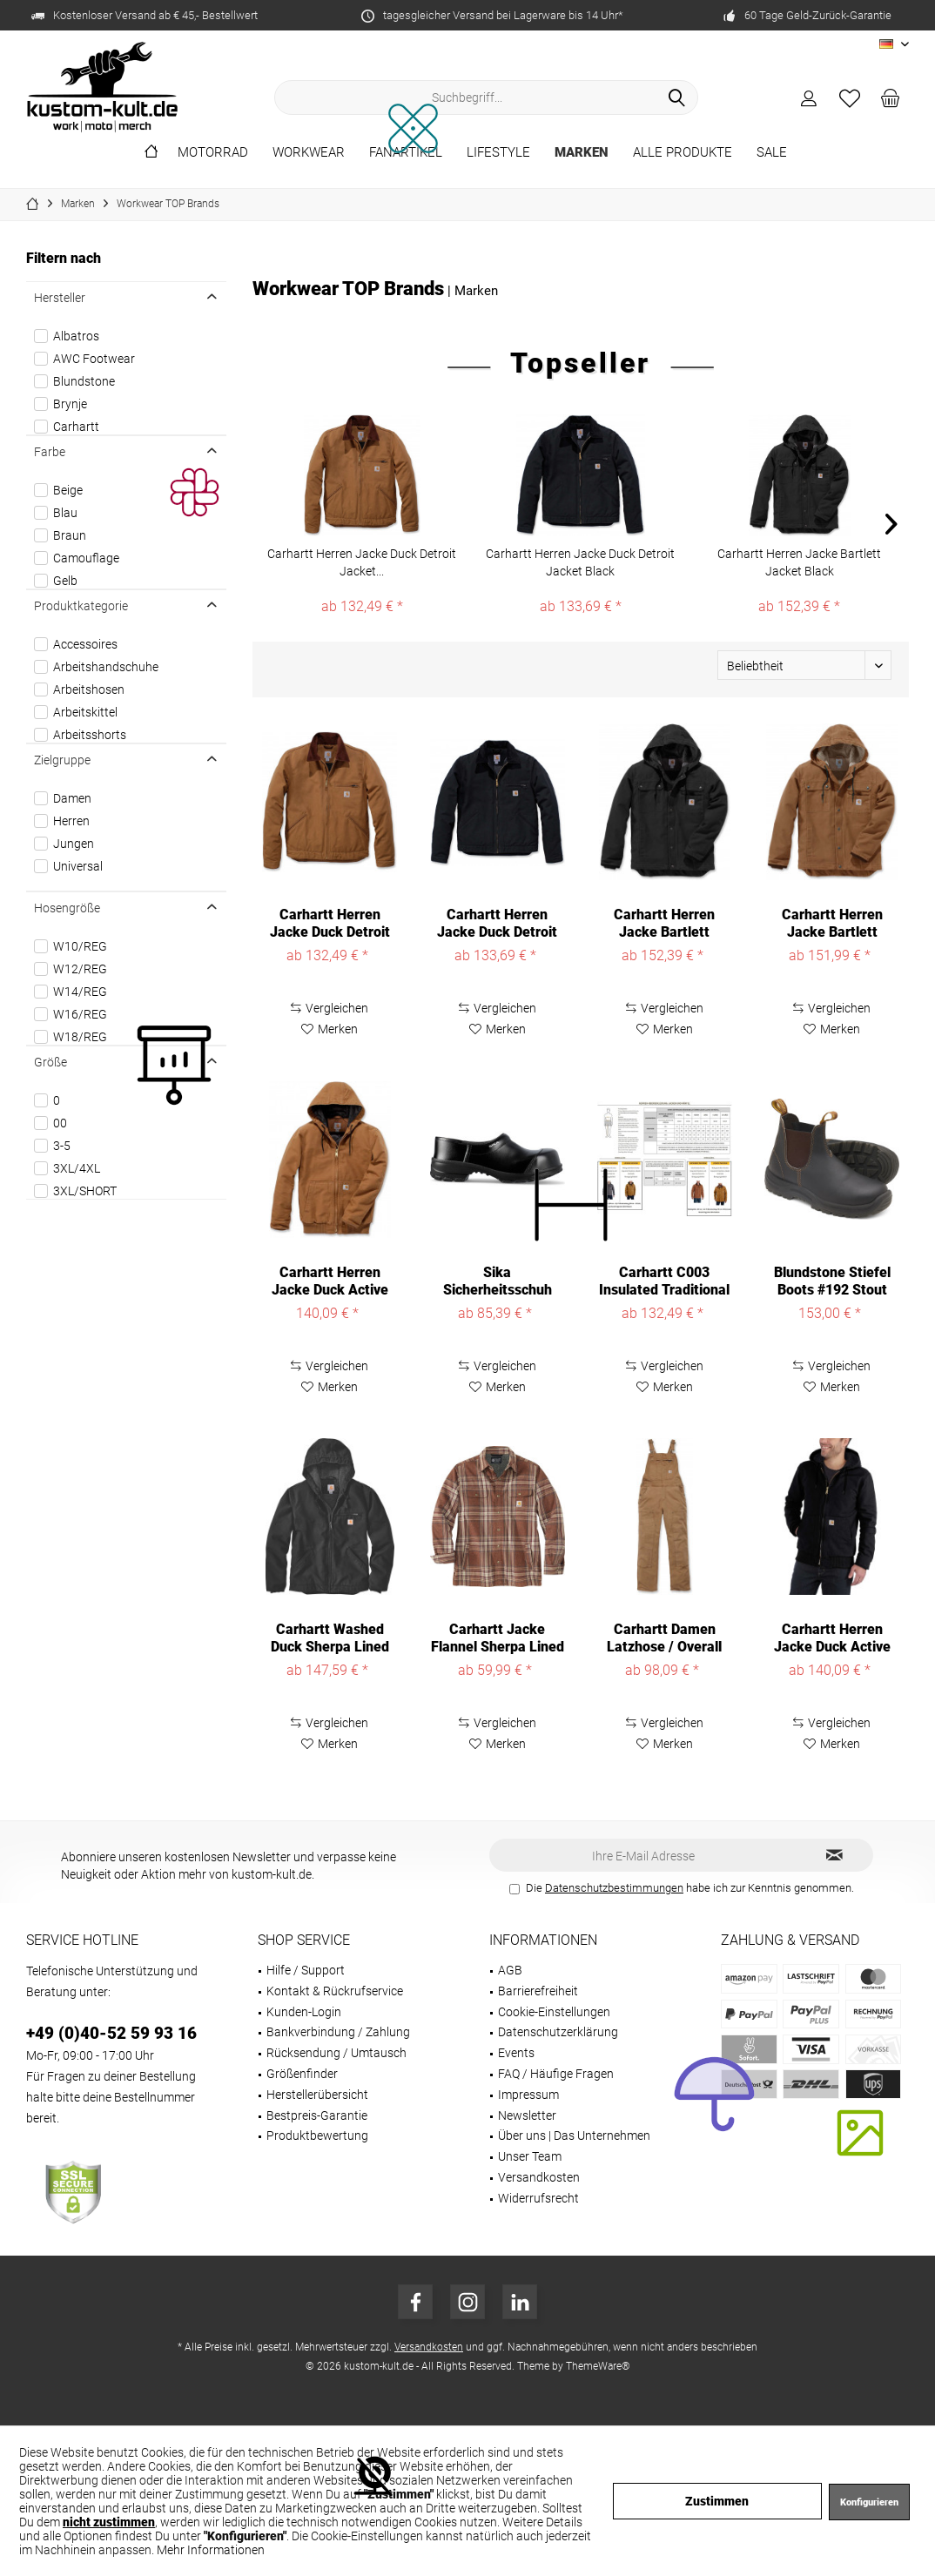  Describe the element at coordinates (571, 1205) in the screenshot. I see `format text as a heading` at that location.